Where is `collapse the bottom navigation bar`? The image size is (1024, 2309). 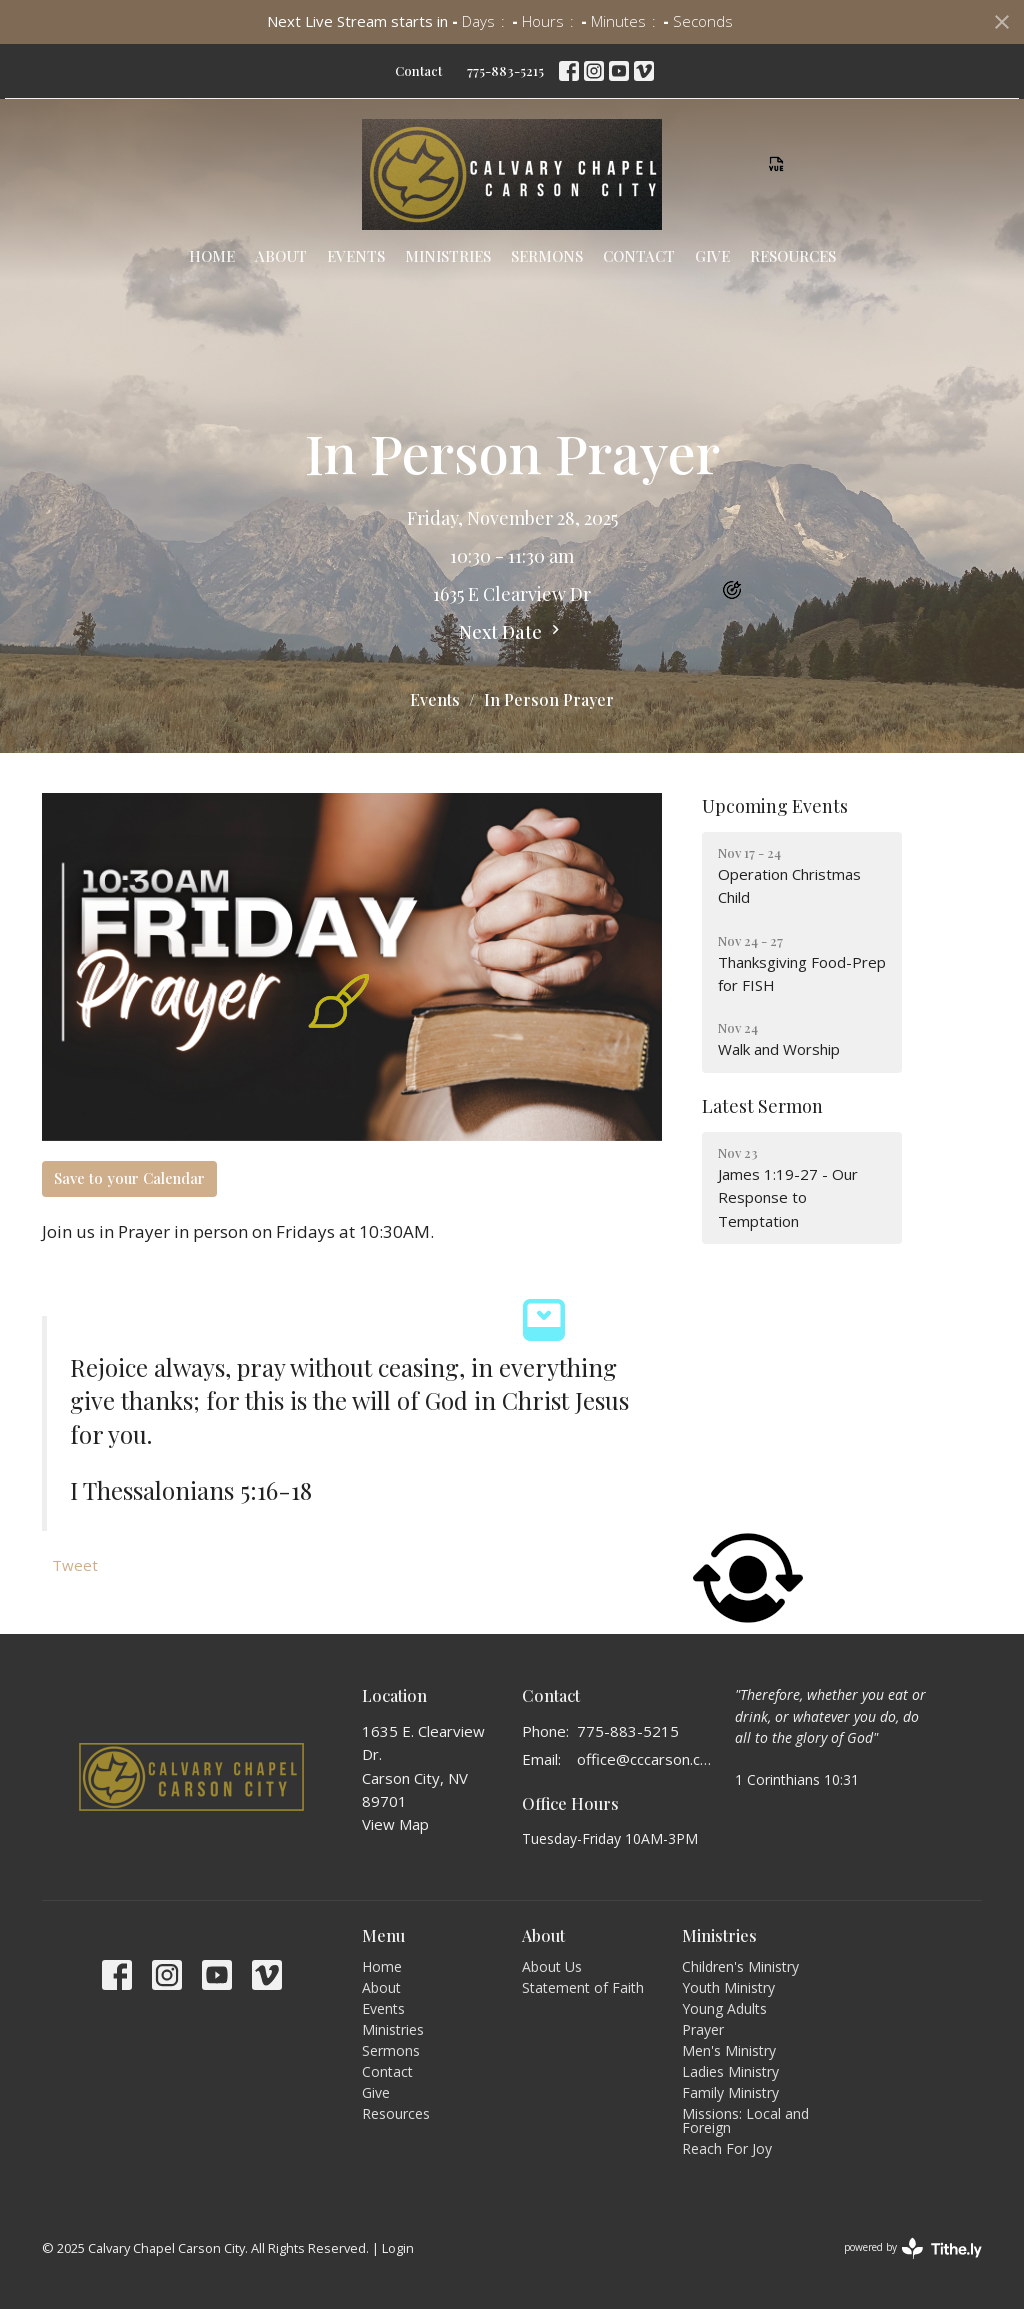 collapse the bottom navigation bar is located at coordinates (544, 1320).